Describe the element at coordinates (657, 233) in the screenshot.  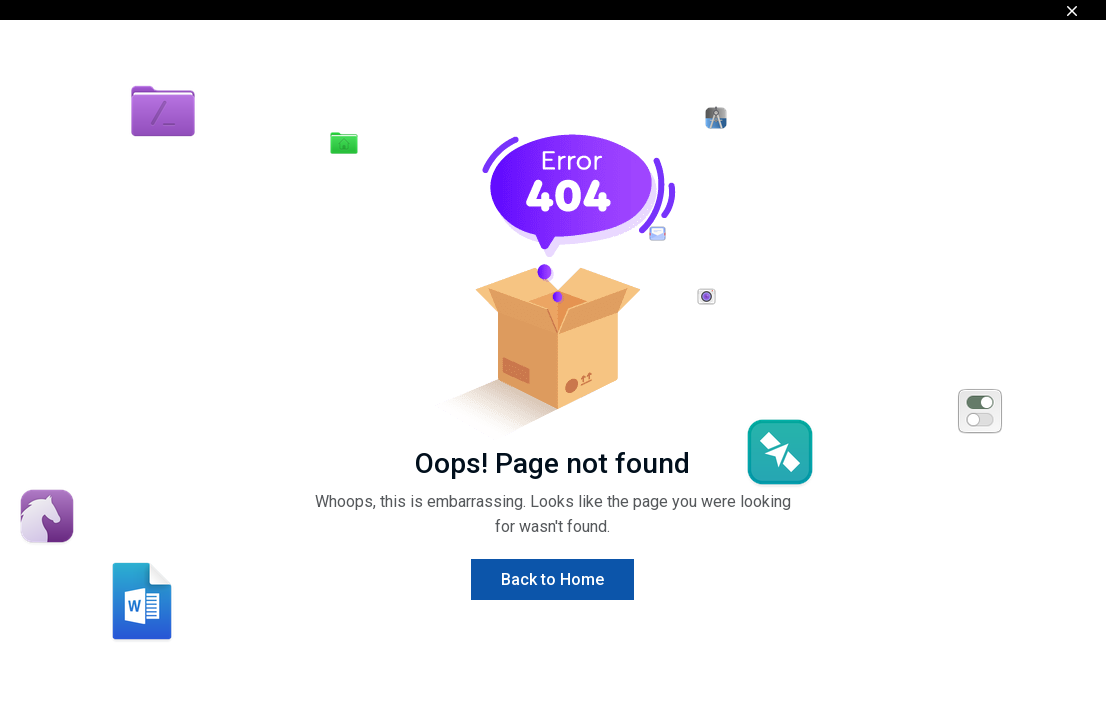
I see `open evolution email client` at that location.